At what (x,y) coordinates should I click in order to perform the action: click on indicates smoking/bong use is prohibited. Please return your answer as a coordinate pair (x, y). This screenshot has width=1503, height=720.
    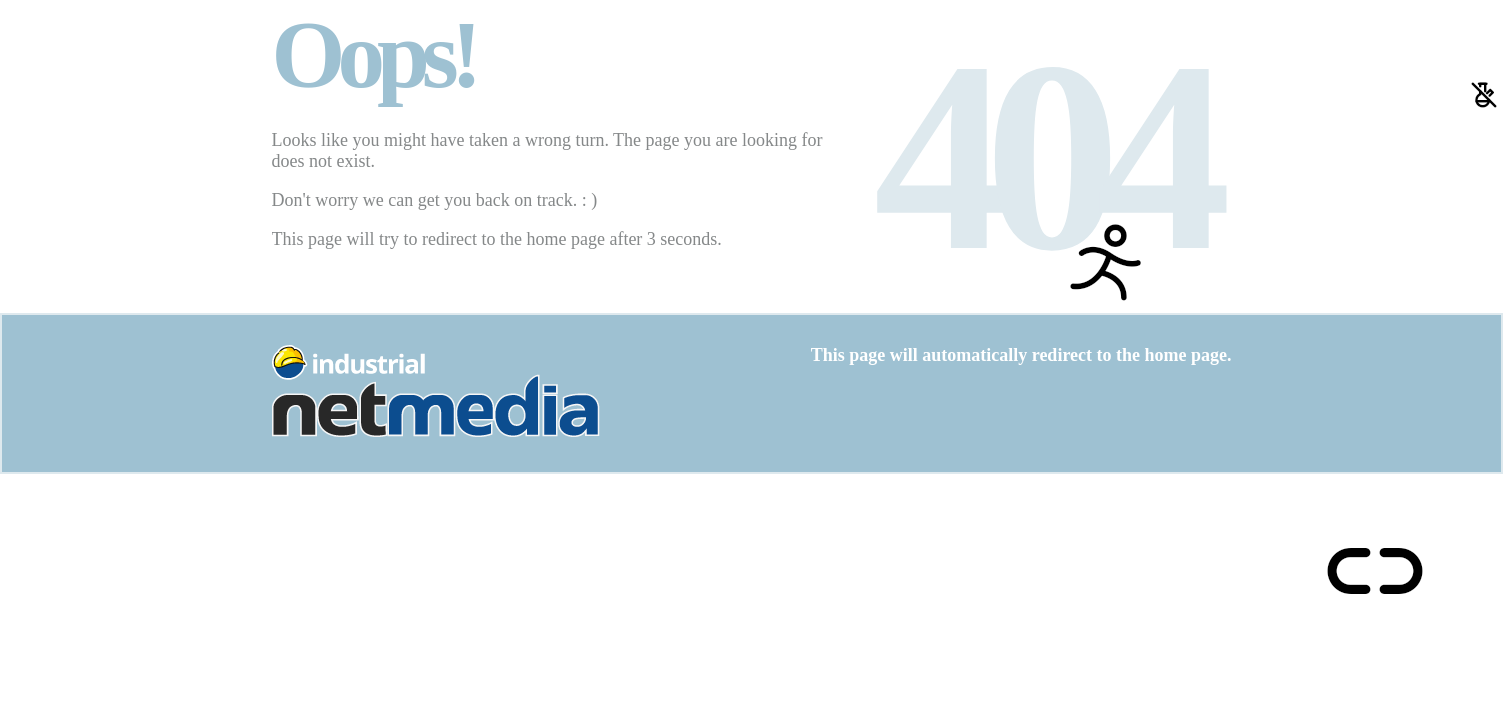
    Looking at the image, I should click on (1484, 95).